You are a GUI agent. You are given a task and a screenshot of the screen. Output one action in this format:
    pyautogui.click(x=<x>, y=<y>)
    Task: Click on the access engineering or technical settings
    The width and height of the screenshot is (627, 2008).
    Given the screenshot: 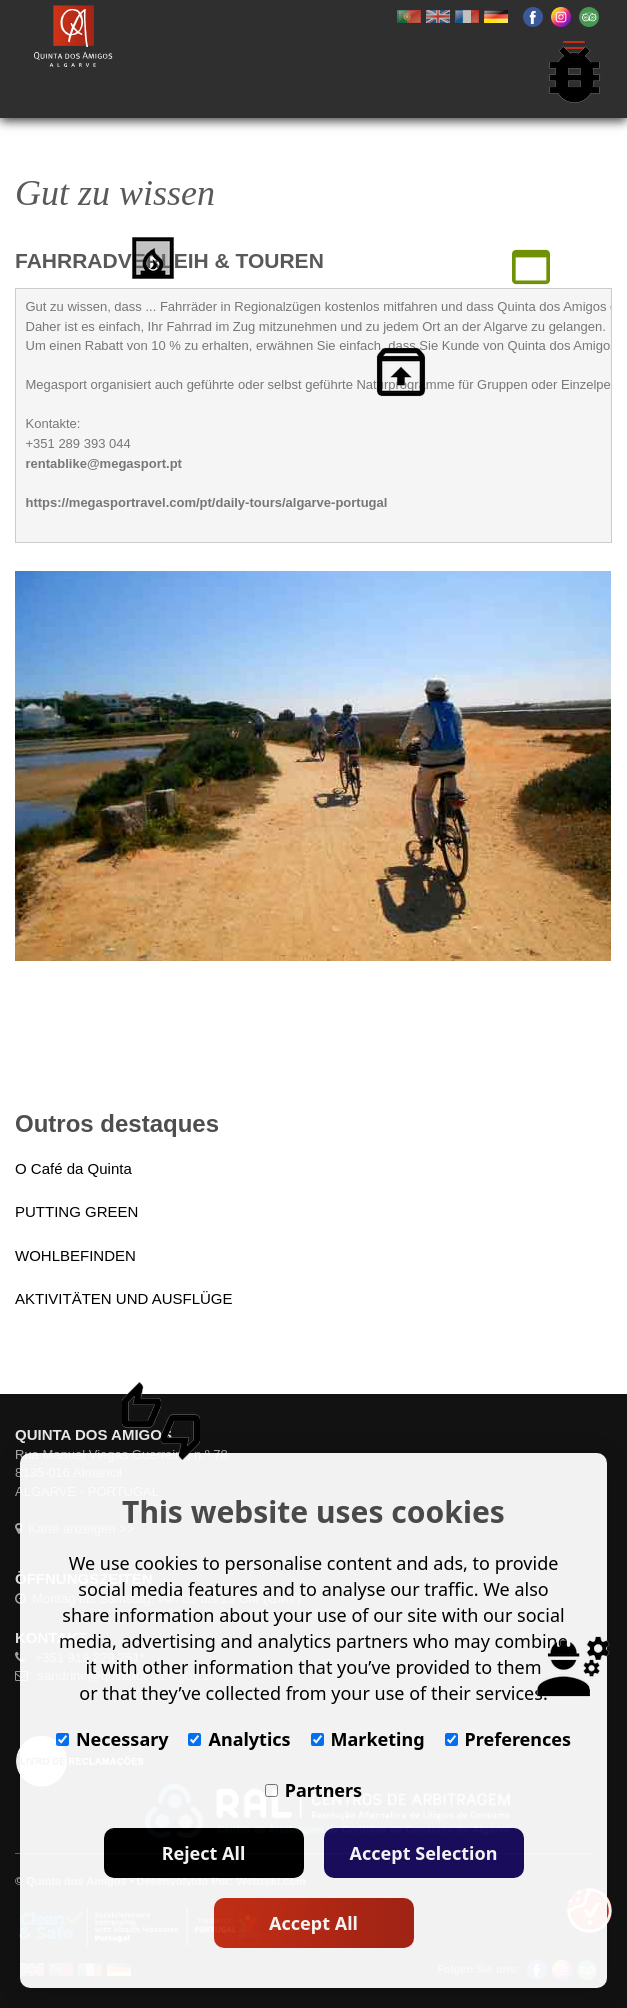 What is the action you would take?
    pyautogui.click(x=573, y=1666)
    